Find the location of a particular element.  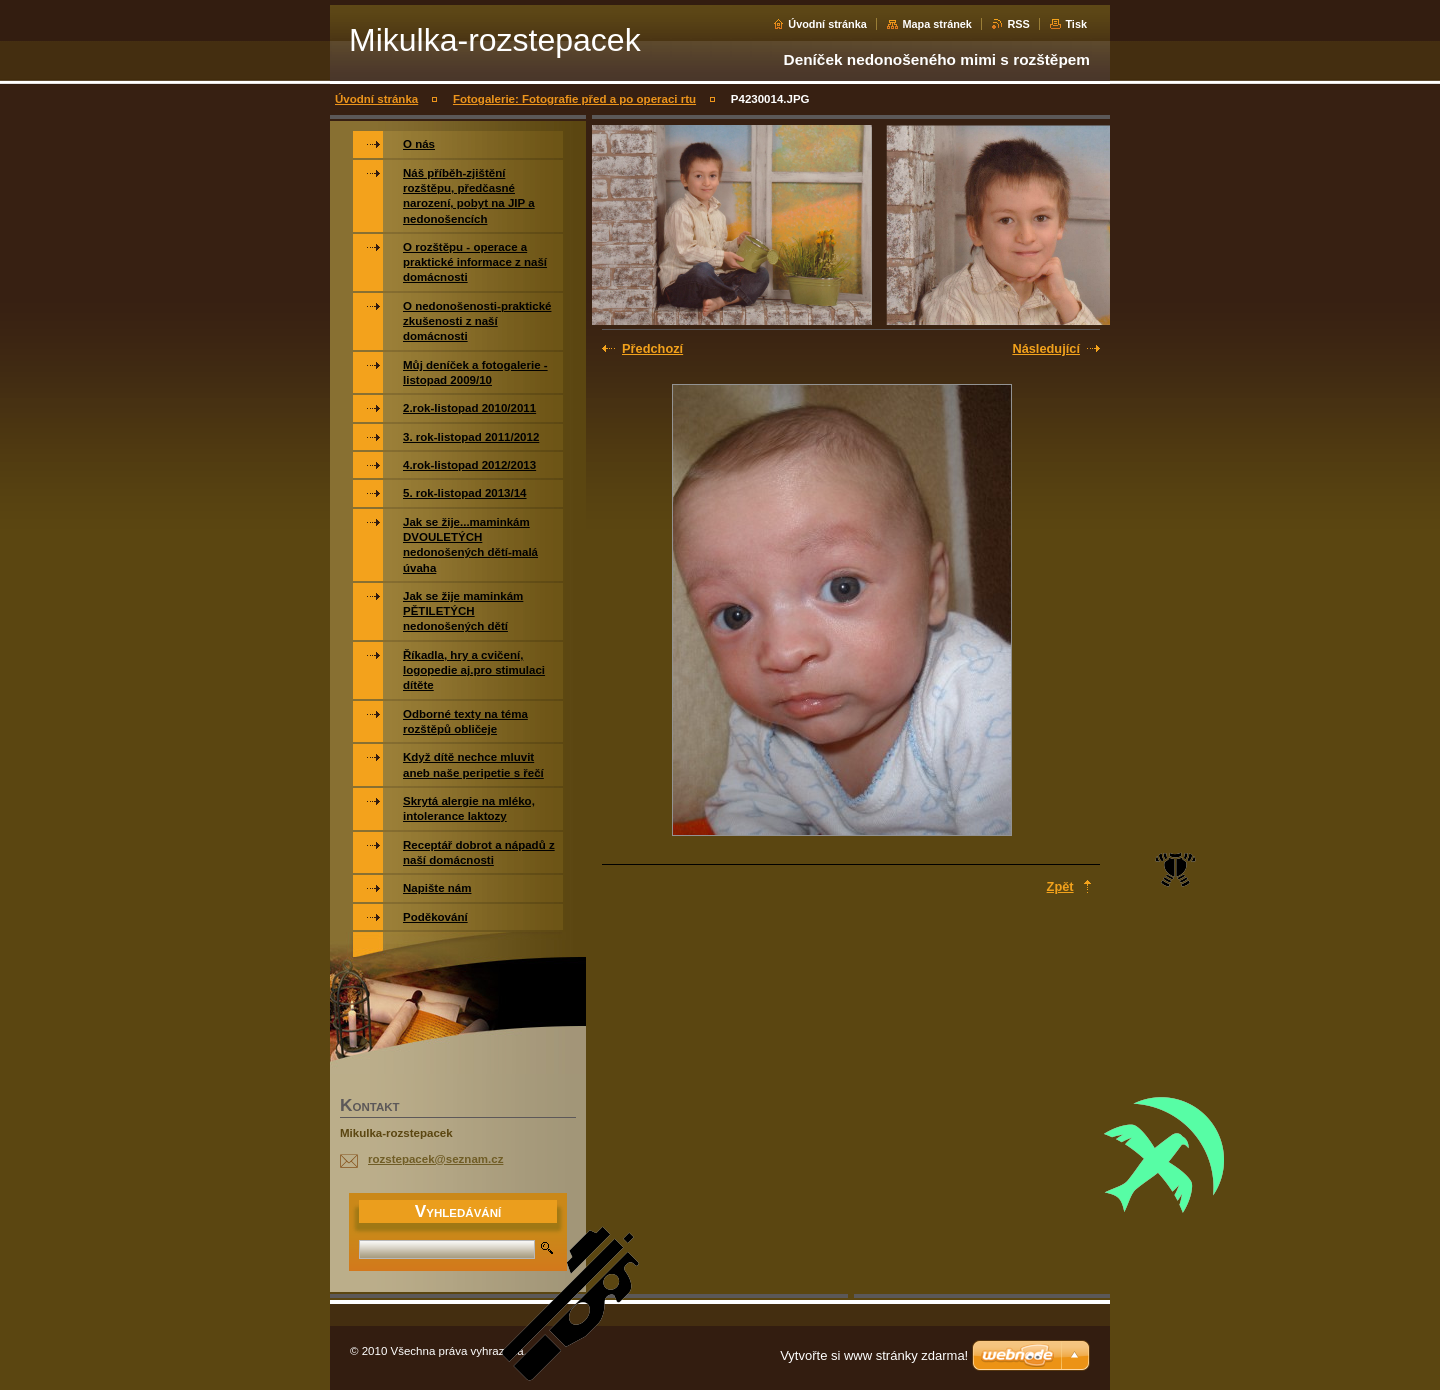

falcon moon game icon or badge is located at coordinates (1164, 1155).